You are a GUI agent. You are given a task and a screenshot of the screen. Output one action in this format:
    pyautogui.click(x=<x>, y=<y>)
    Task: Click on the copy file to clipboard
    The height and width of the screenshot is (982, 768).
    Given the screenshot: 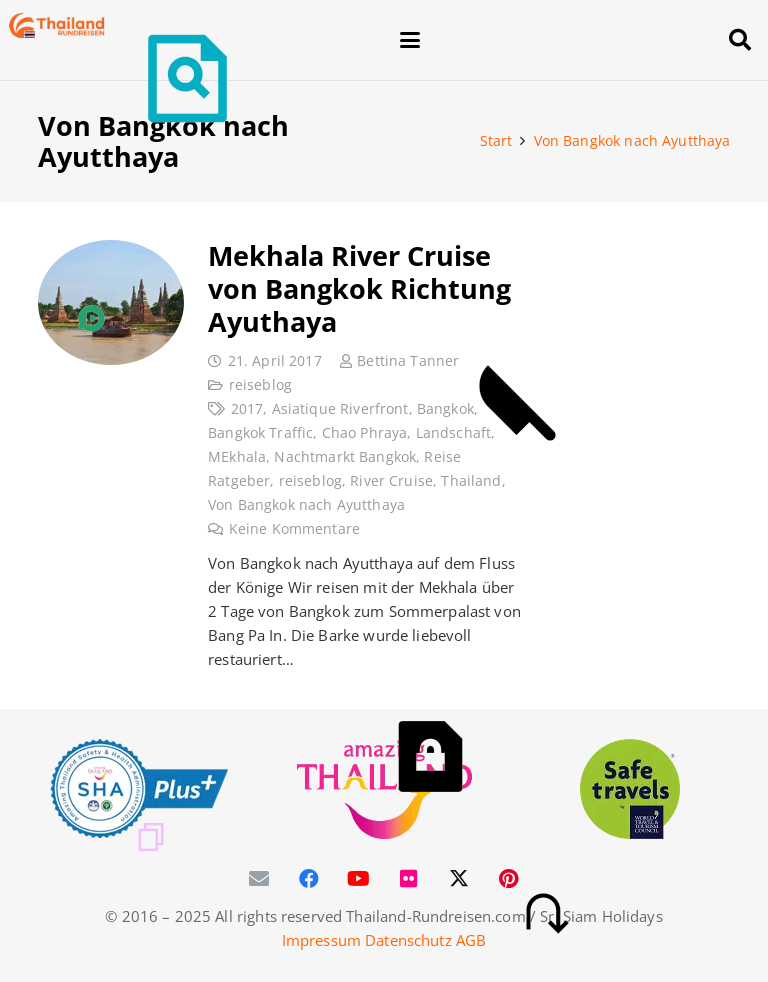 What is the action you would take?
    pyautogui.click(x=151, y=837)
    